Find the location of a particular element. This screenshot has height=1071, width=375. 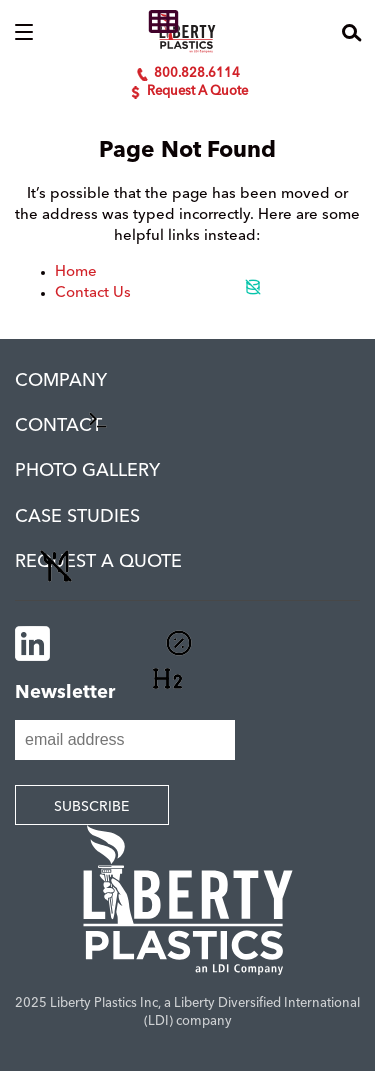

format text as heading level 2 is located at coordinates (167, 678).